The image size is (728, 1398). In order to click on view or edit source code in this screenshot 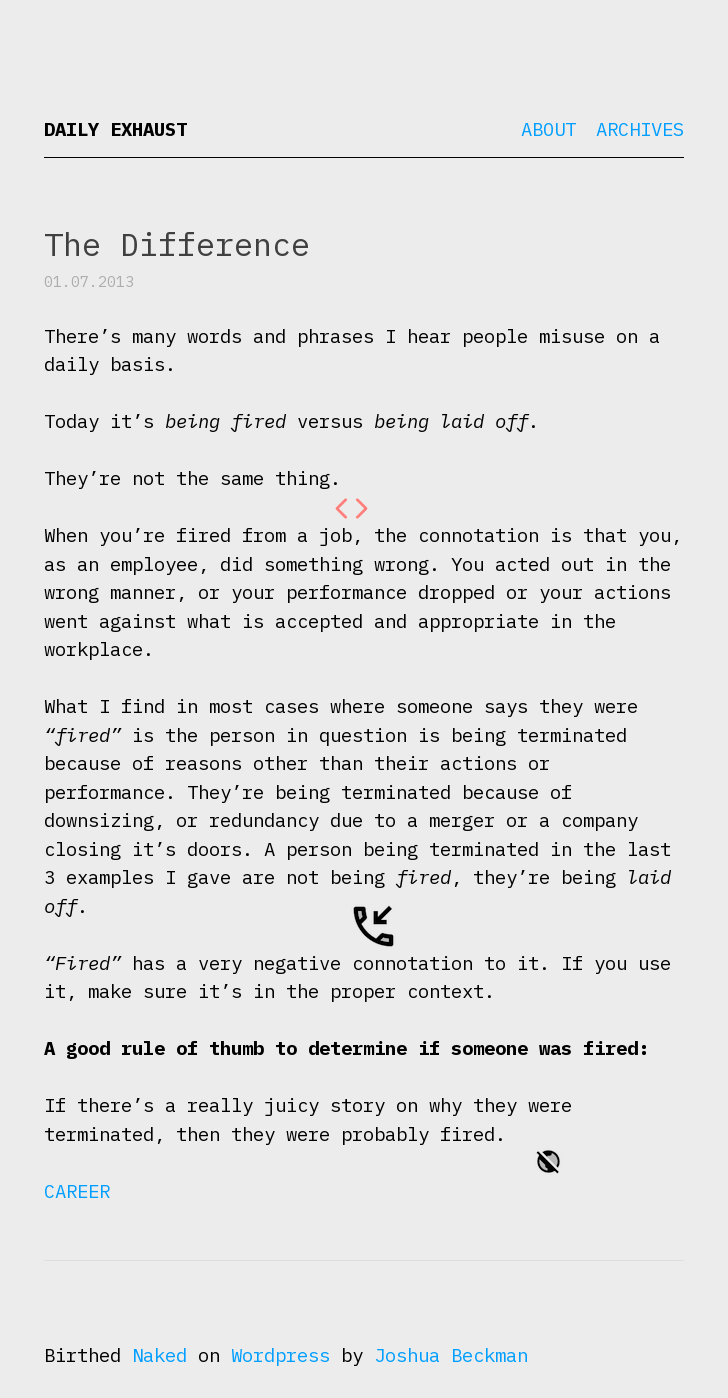, I will do `click(351, 508)`.